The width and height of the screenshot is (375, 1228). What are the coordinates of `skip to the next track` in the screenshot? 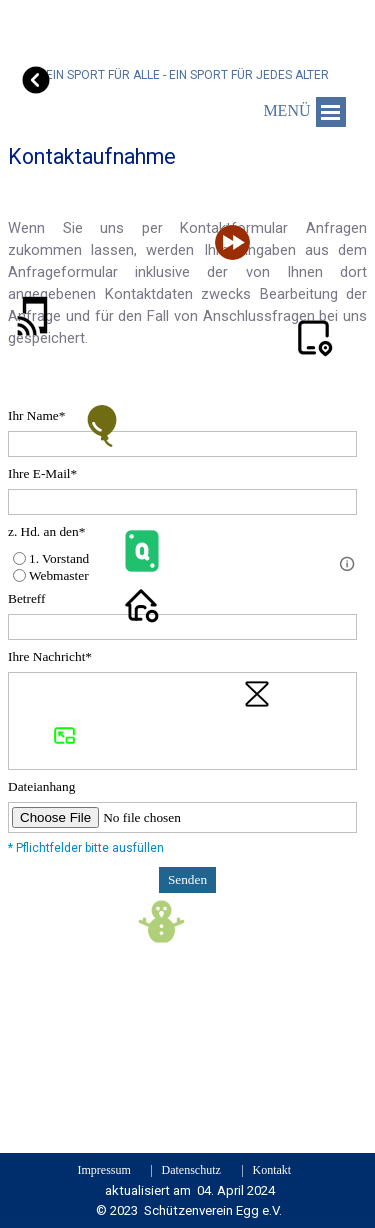 It's located at (232, 242).